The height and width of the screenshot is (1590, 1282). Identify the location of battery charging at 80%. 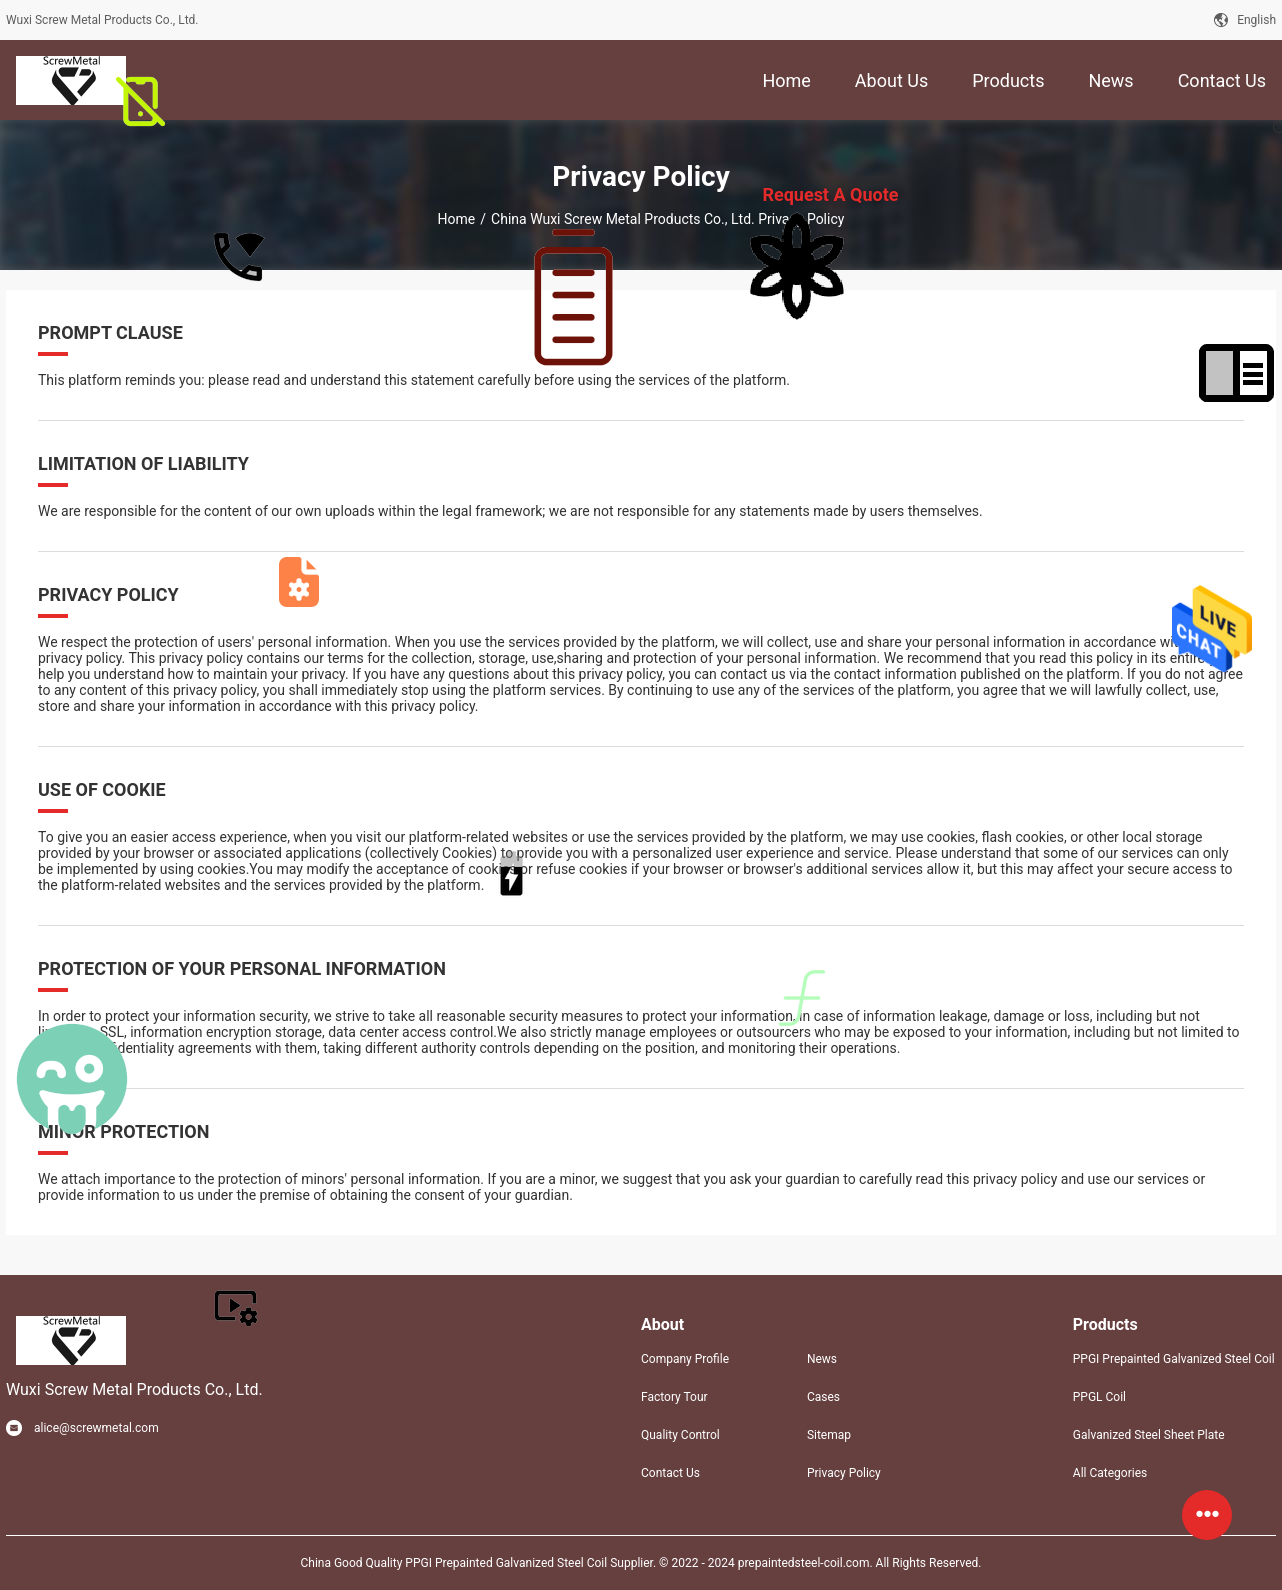
(511, 873).